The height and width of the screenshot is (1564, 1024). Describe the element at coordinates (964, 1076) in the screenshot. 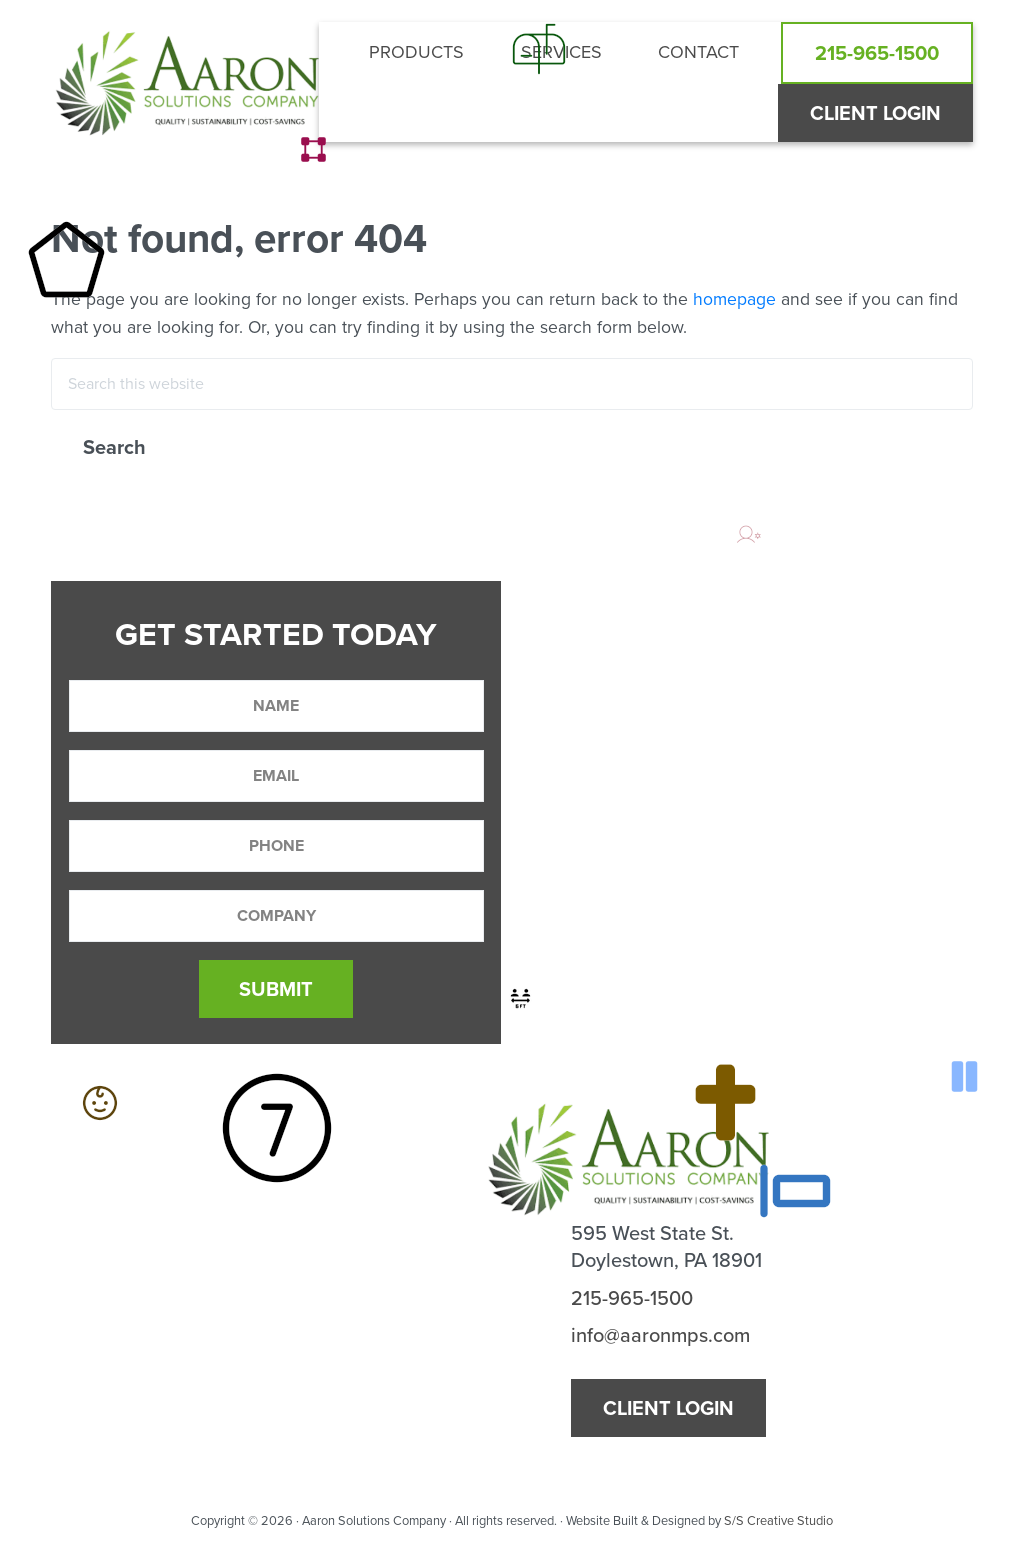

I see `switch to column view layout` at that location.